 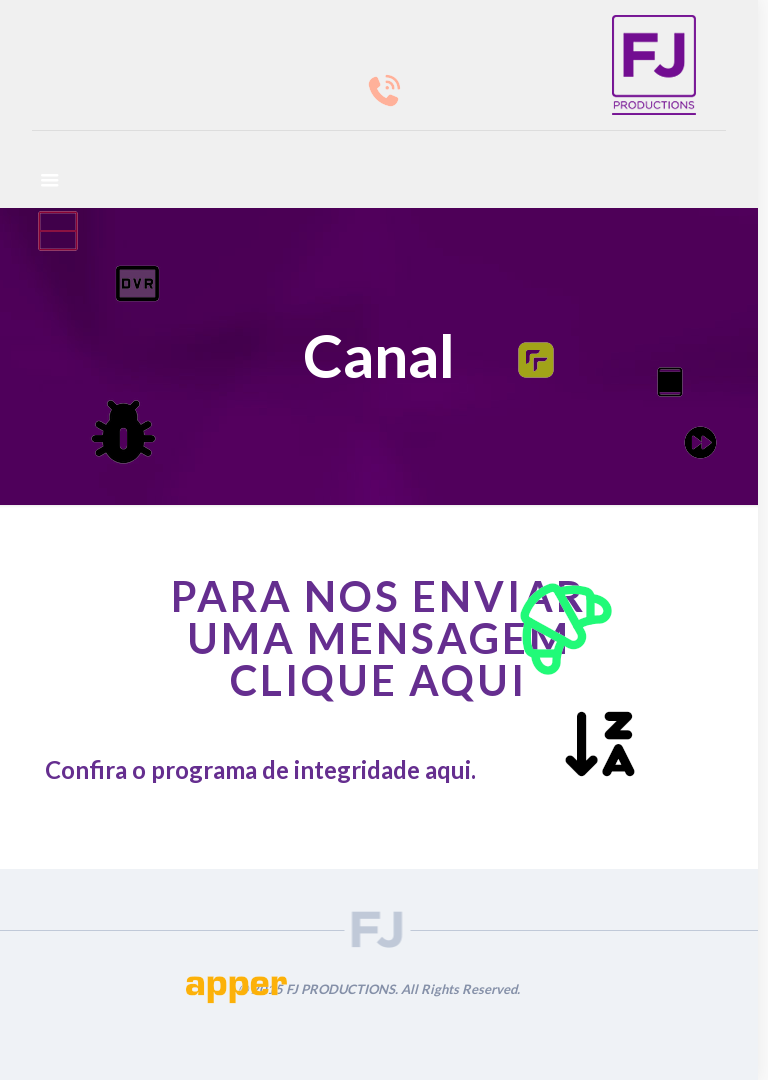 I want to click on red river brand logo, so click(x=536, y=360).